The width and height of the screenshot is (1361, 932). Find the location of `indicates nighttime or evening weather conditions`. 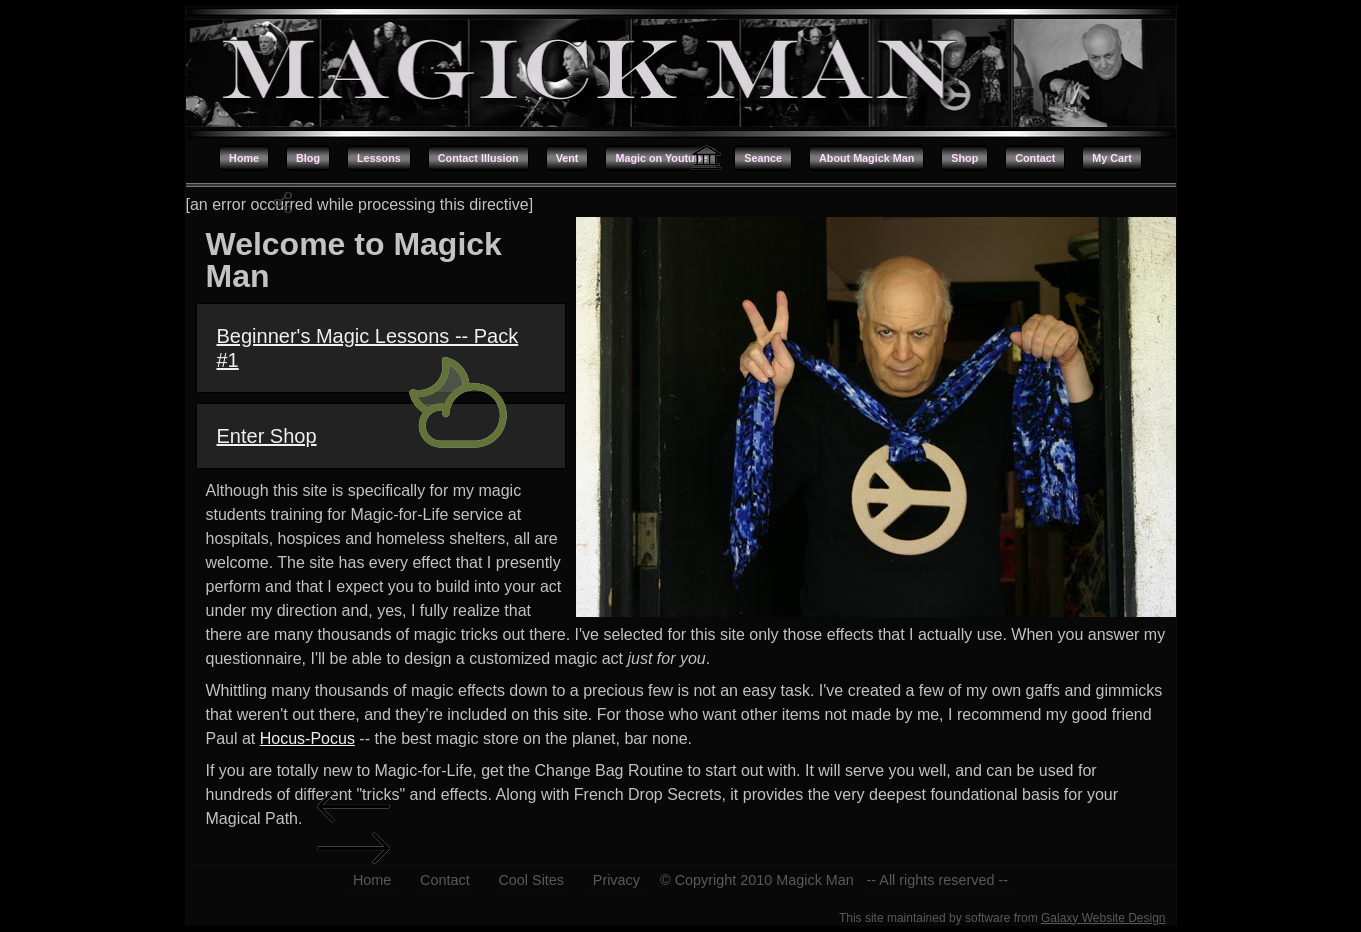

indicates nighttime or evening weather conditions is located at coordinates (456, 407).